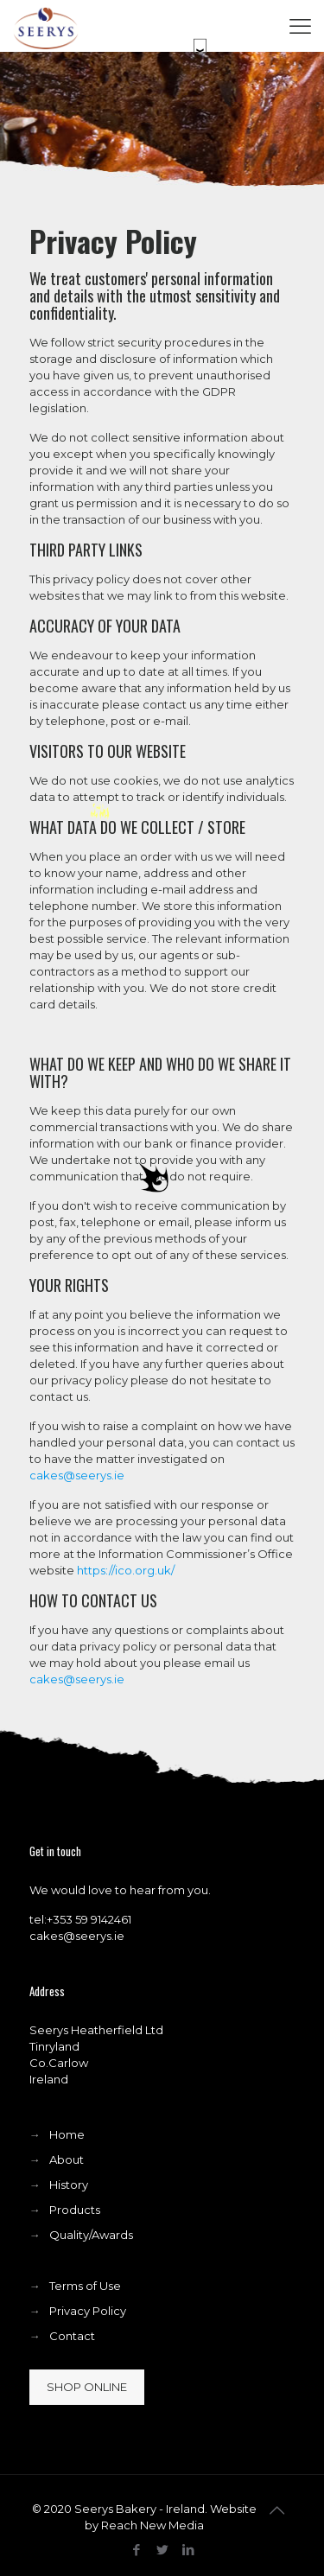 This screenshot has width=324, height=2576. I want to click on indicates active wildfire alerts in your area, so click(99, 812).